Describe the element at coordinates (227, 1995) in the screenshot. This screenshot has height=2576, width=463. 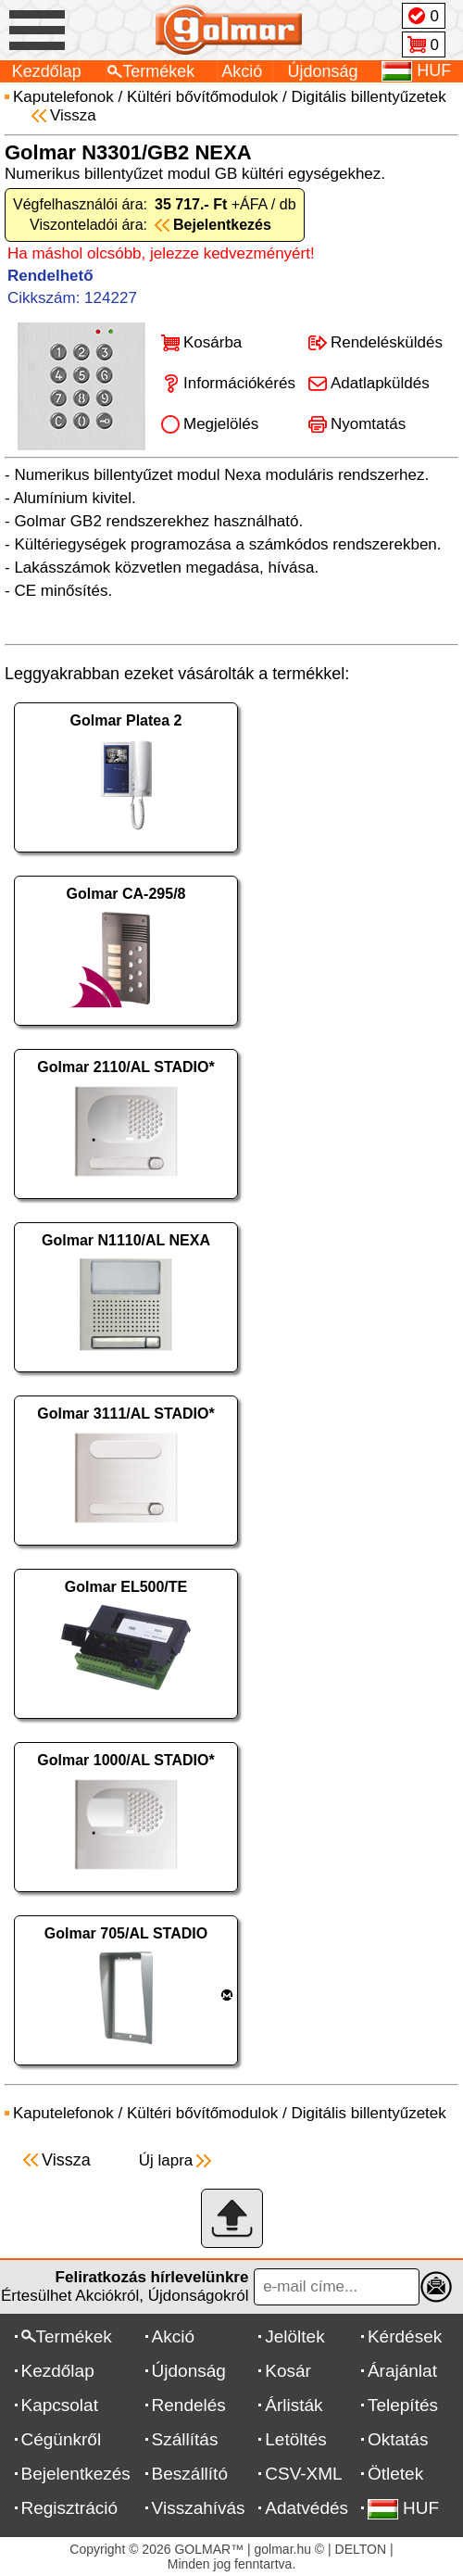
I see `monero cryptocurrency logo` at that location.